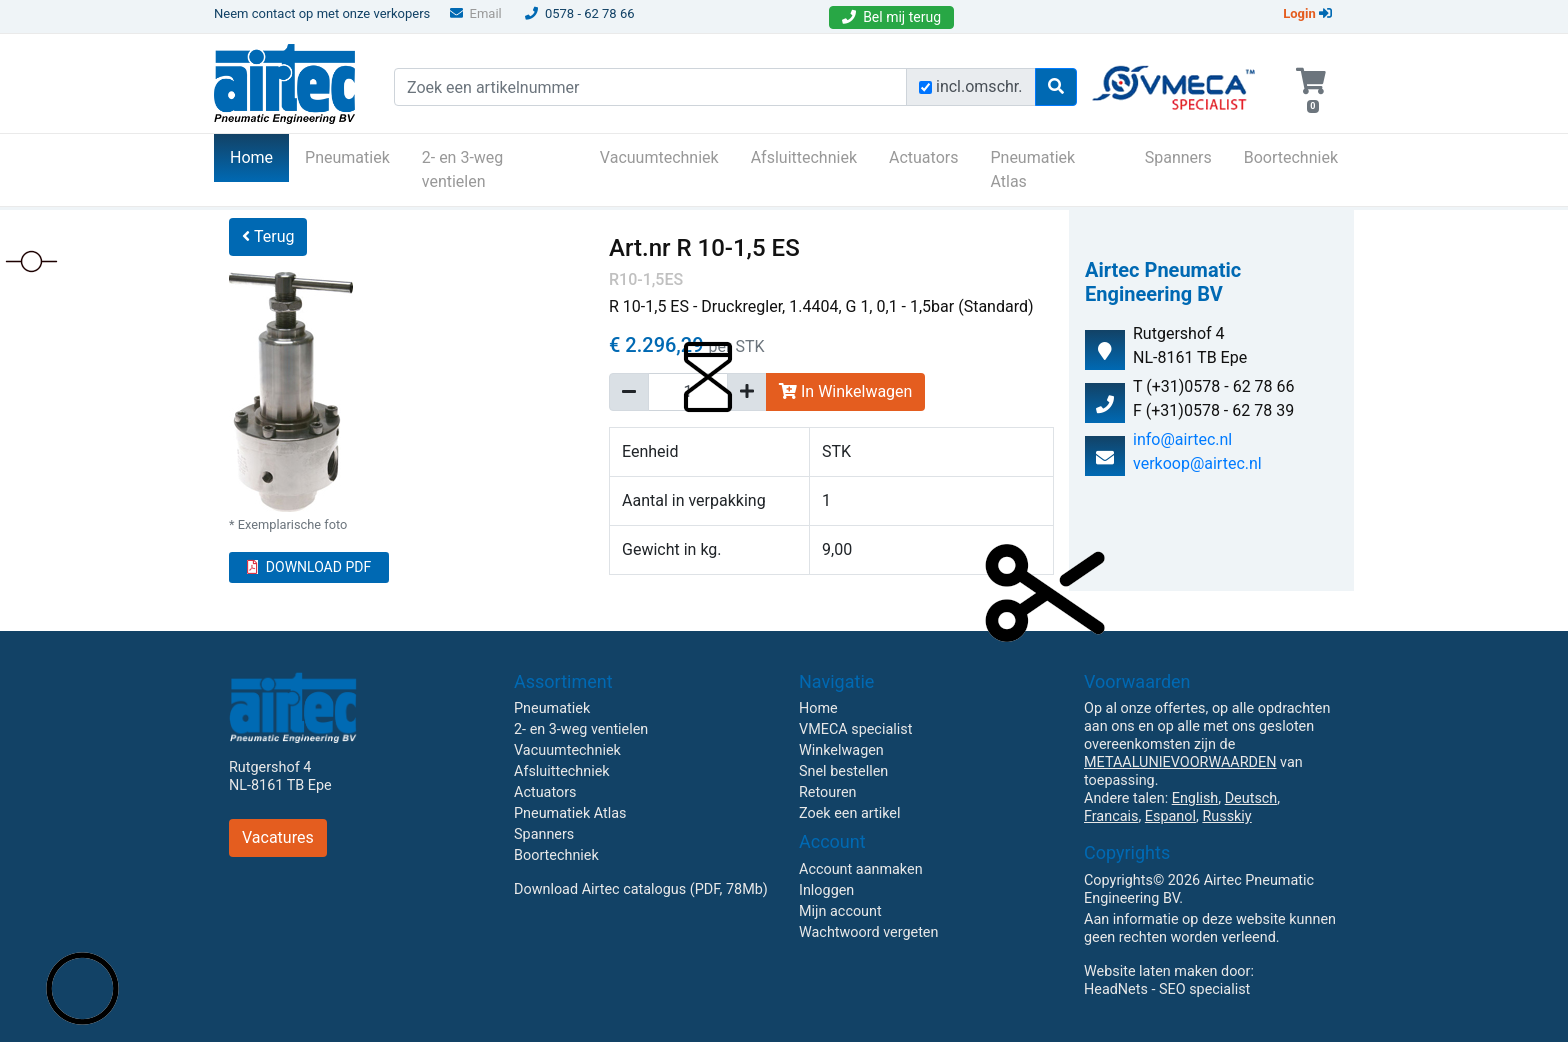 The width and height of the screenshot is (1568, 1042). What do you see at coordinates (1043, 593) in the screenshot?
I see `cut selected content` at bounding box center [1043, 593].